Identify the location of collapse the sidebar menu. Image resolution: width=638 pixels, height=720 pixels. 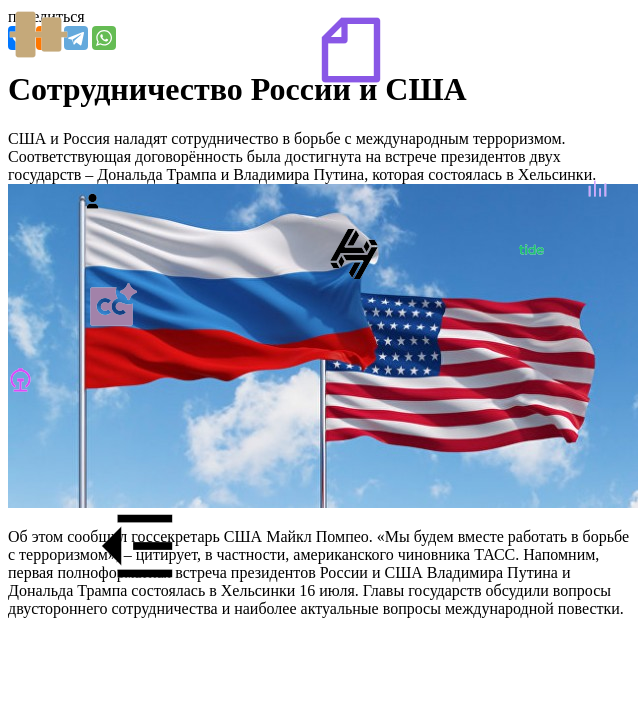
(137, 546).